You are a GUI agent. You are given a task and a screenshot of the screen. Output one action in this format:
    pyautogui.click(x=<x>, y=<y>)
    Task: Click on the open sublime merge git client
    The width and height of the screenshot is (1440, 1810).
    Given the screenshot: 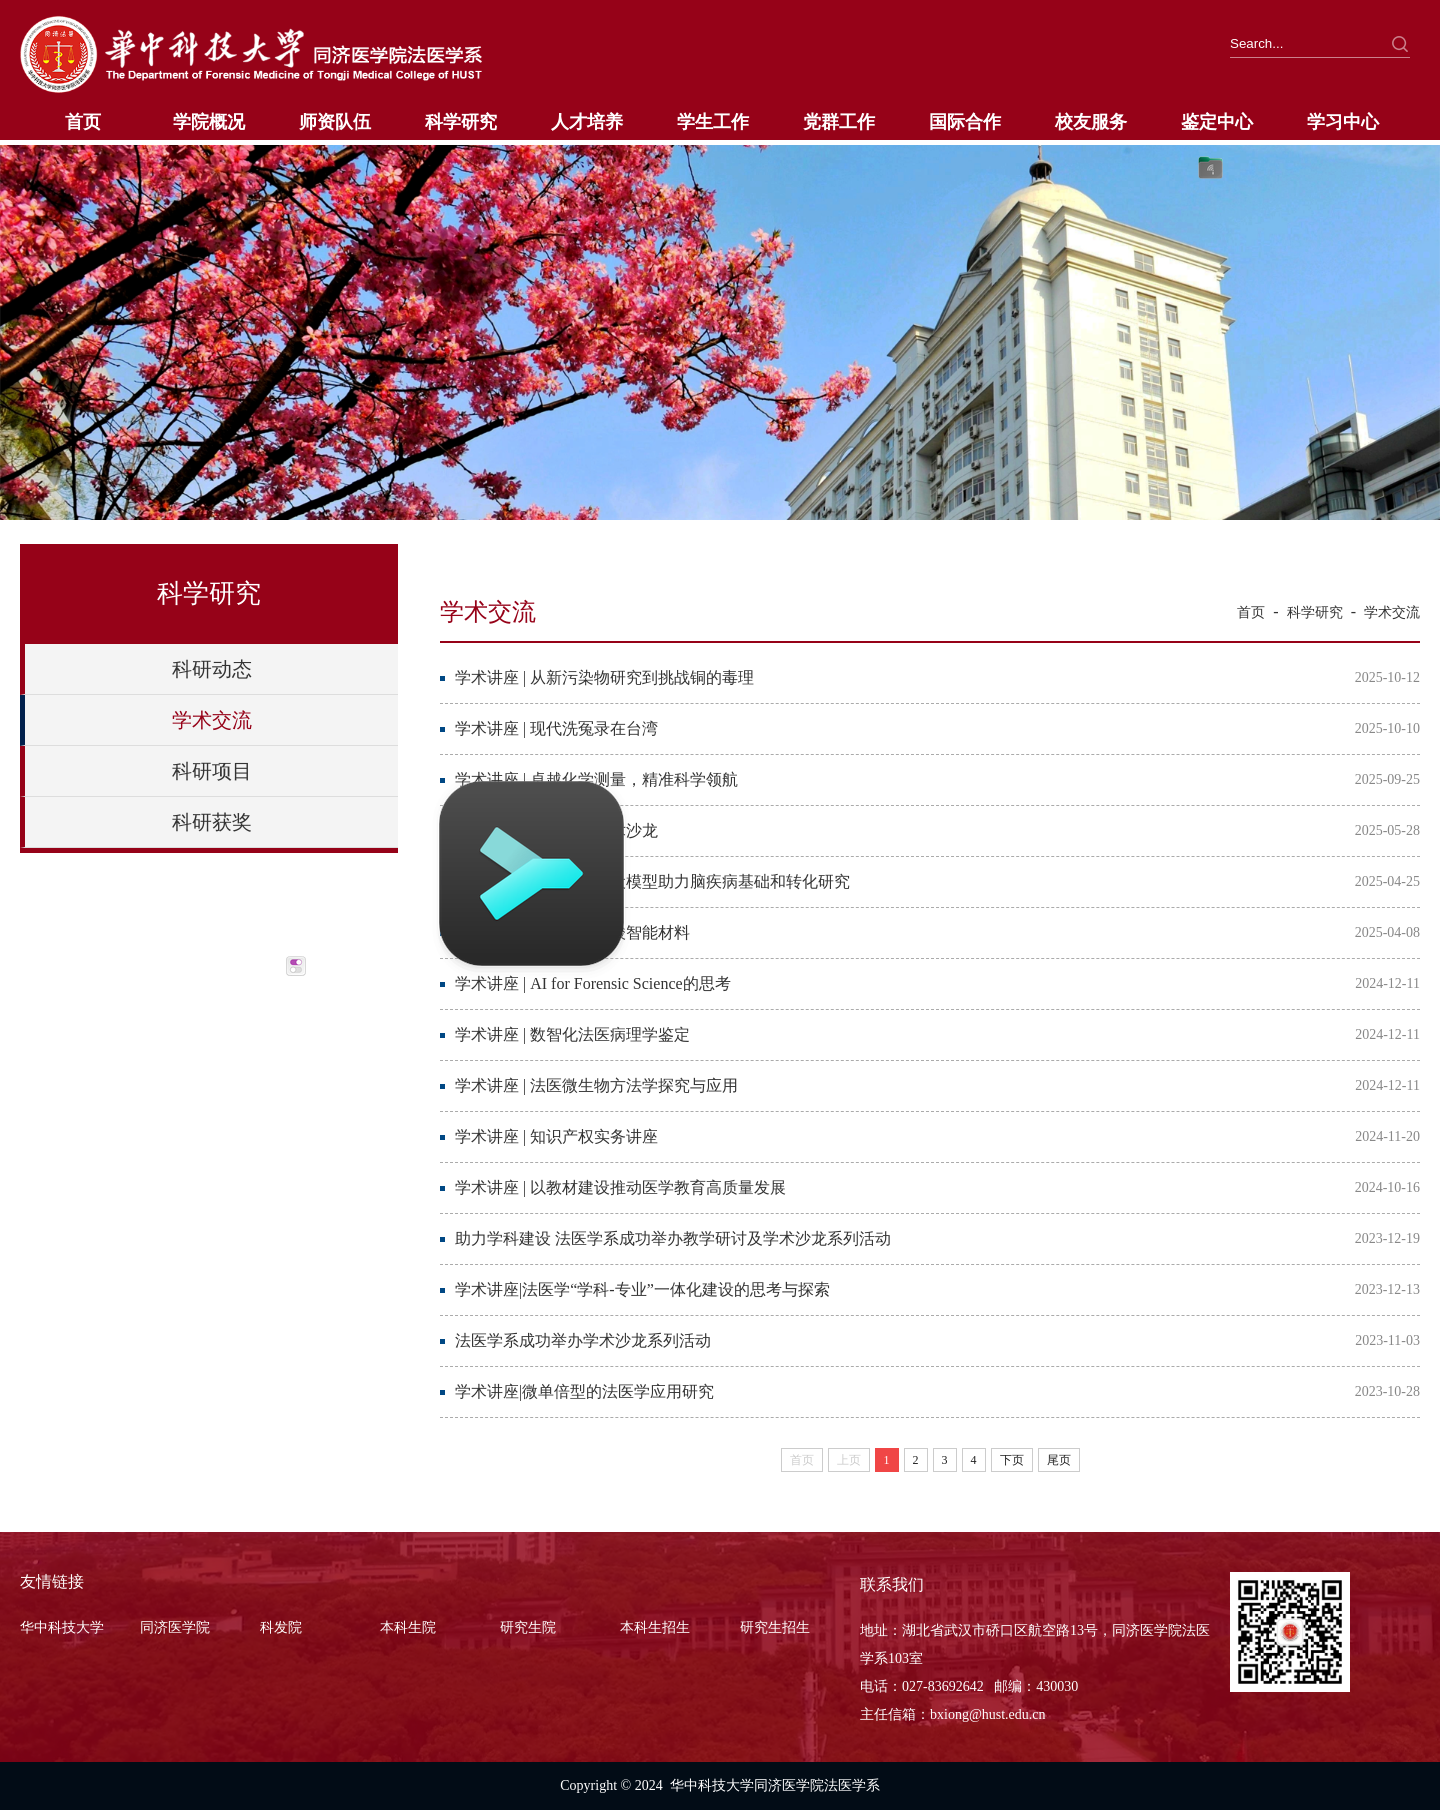 What is the action you would take?
    pyautogui.click(x=531, y=873)
    